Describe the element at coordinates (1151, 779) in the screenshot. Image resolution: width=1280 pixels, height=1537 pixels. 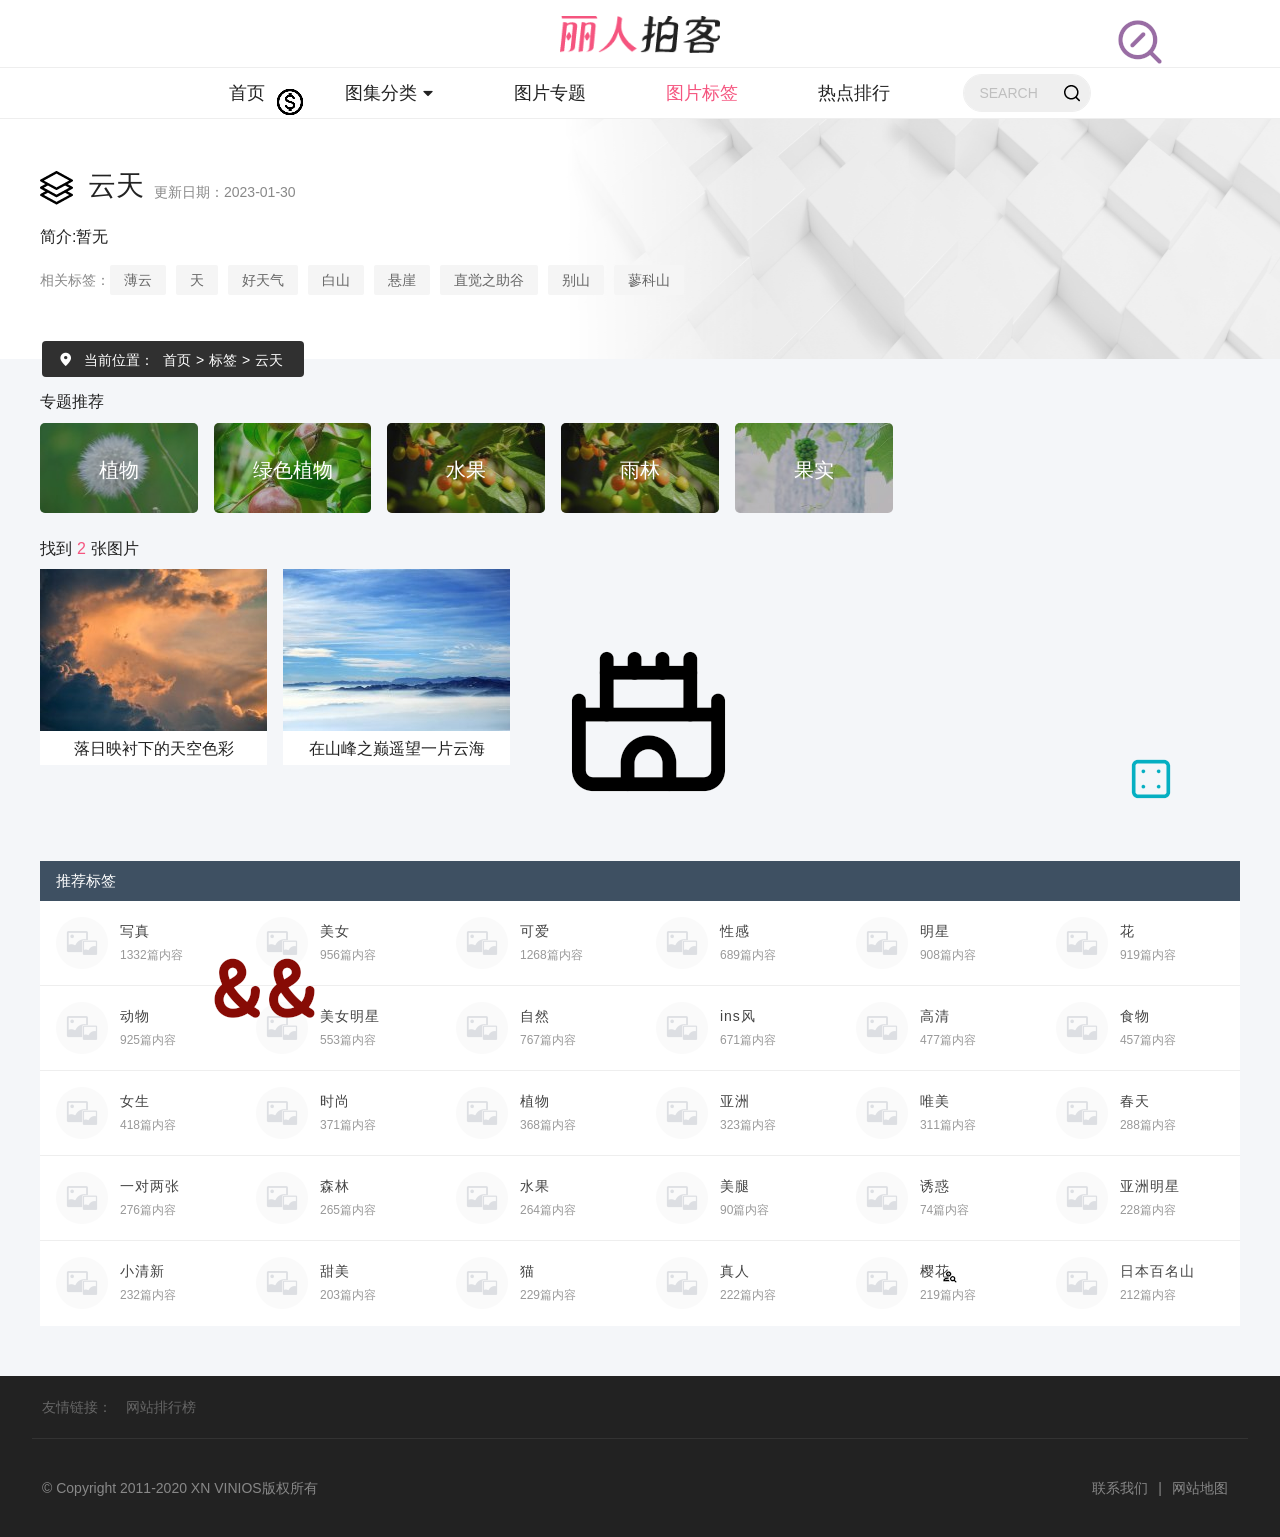
I see `randomize or shuffle content` at that location.